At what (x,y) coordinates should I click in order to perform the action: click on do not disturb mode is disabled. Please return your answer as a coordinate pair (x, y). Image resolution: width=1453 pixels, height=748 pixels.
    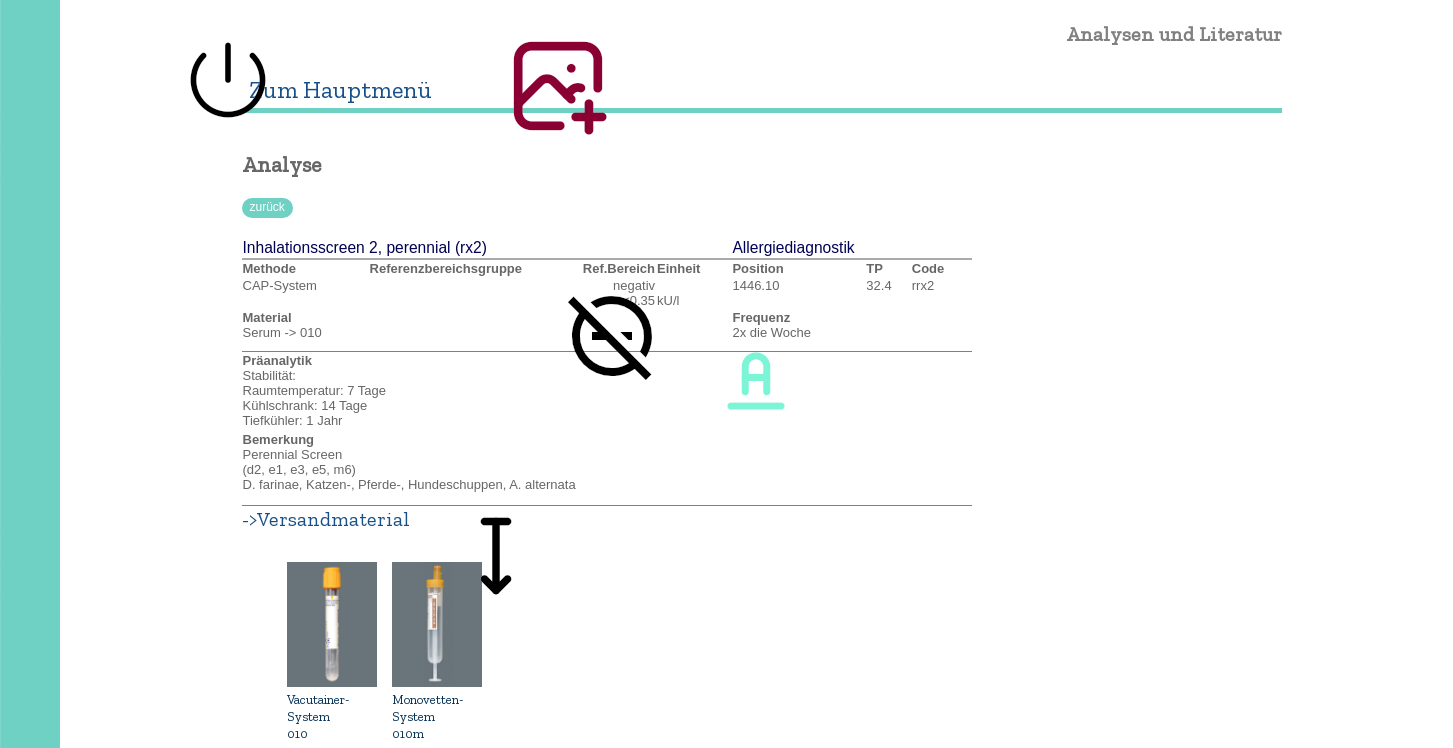
    Looking at the image, I should click on (612, 336).